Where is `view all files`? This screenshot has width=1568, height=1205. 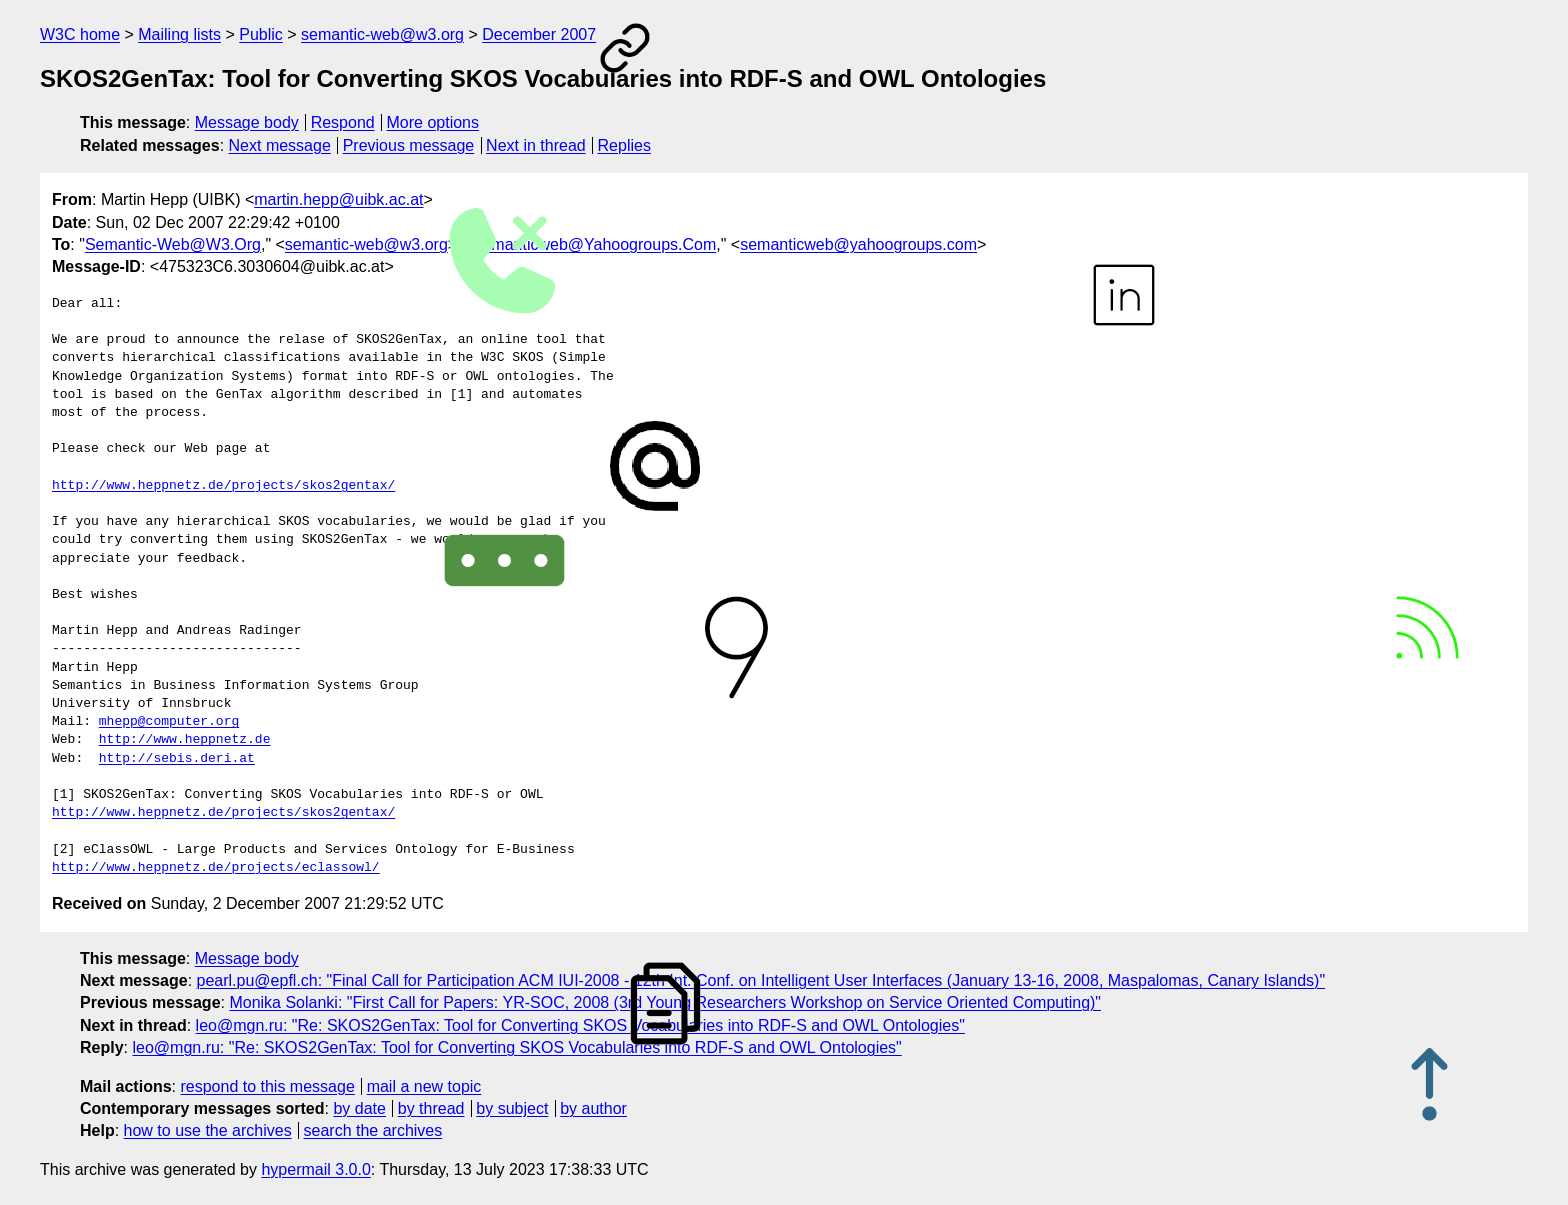
view all files is located at coordinates (665, 1003).